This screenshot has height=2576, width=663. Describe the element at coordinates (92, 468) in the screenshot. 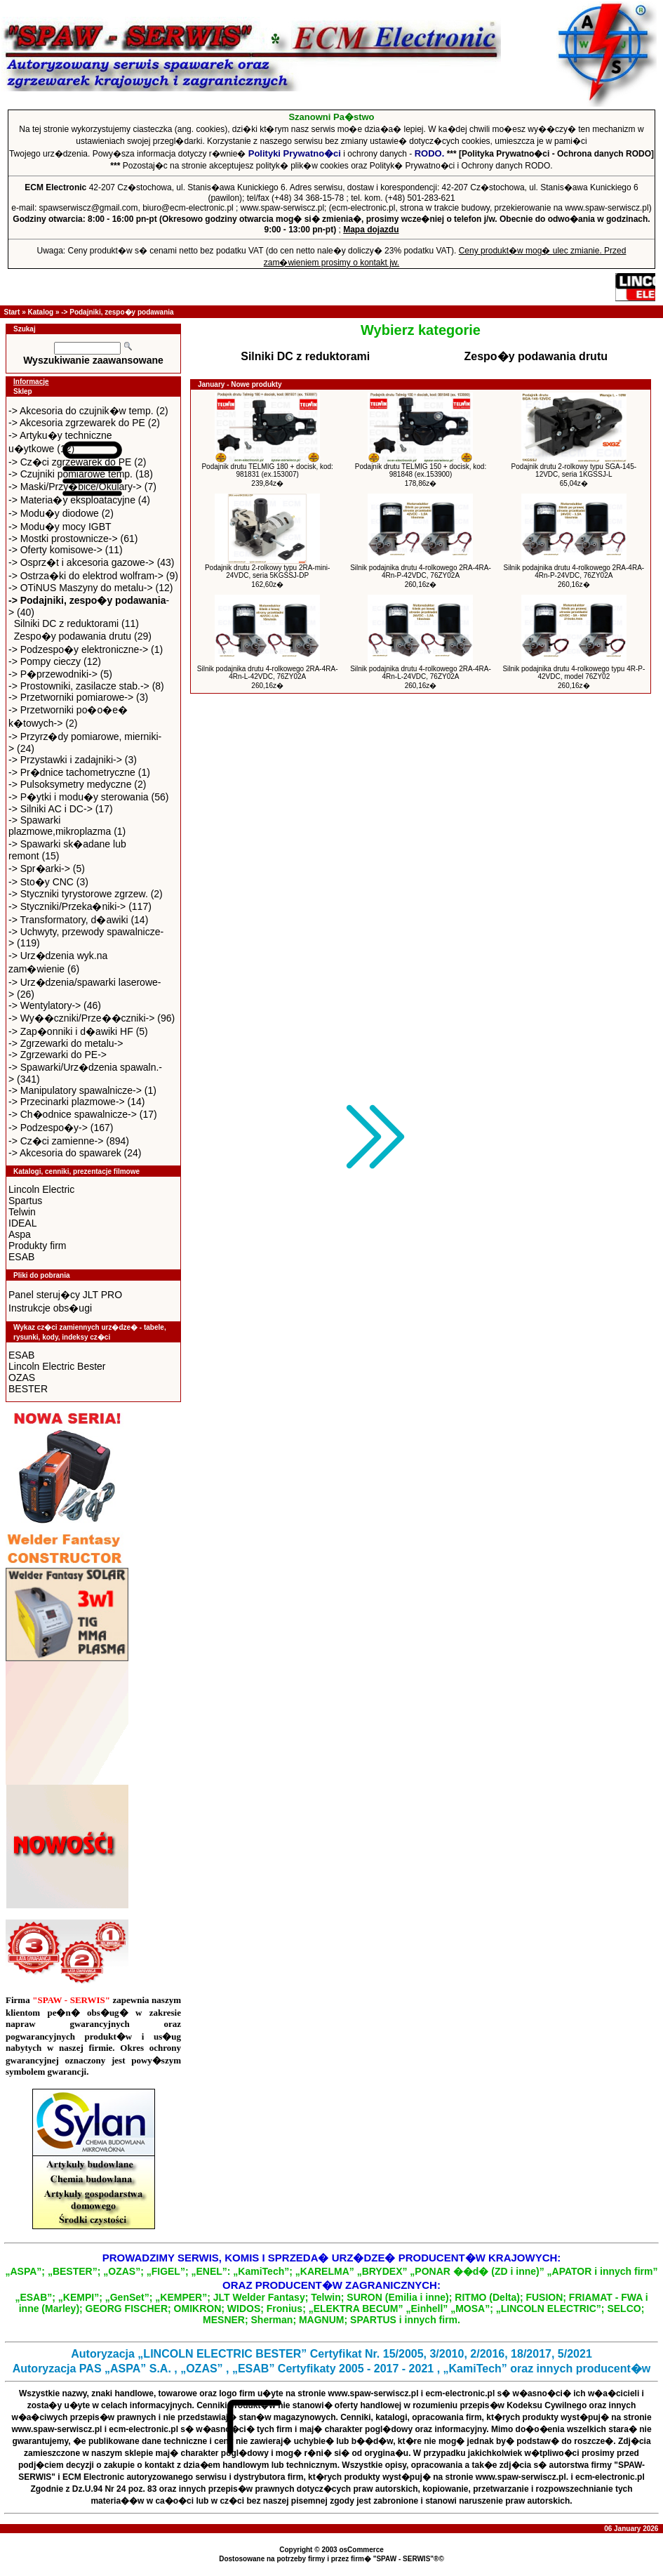

I see `view a playlist or media queue` at that location.